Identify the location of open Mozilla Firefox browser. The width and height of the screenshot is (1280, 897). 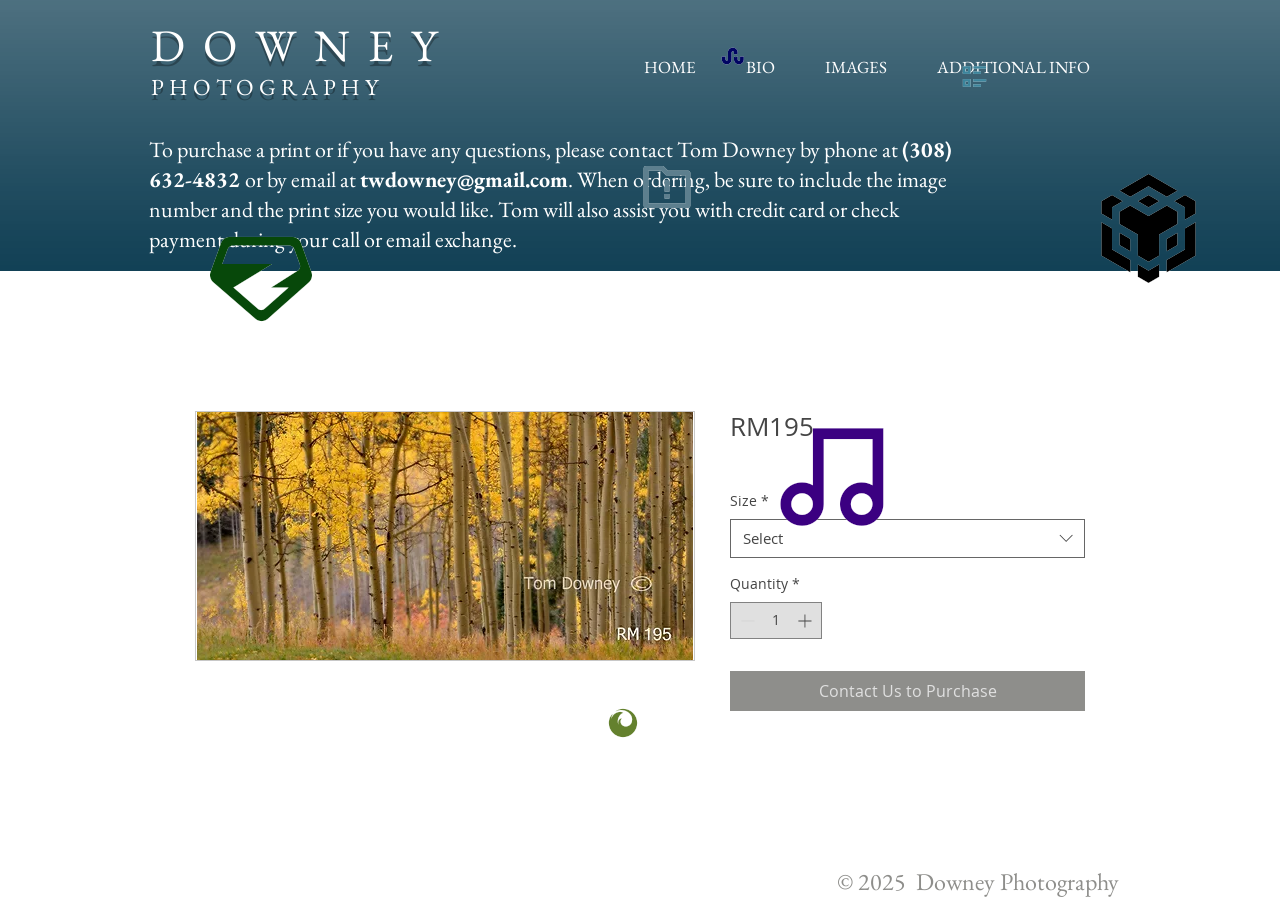
(623, 723).